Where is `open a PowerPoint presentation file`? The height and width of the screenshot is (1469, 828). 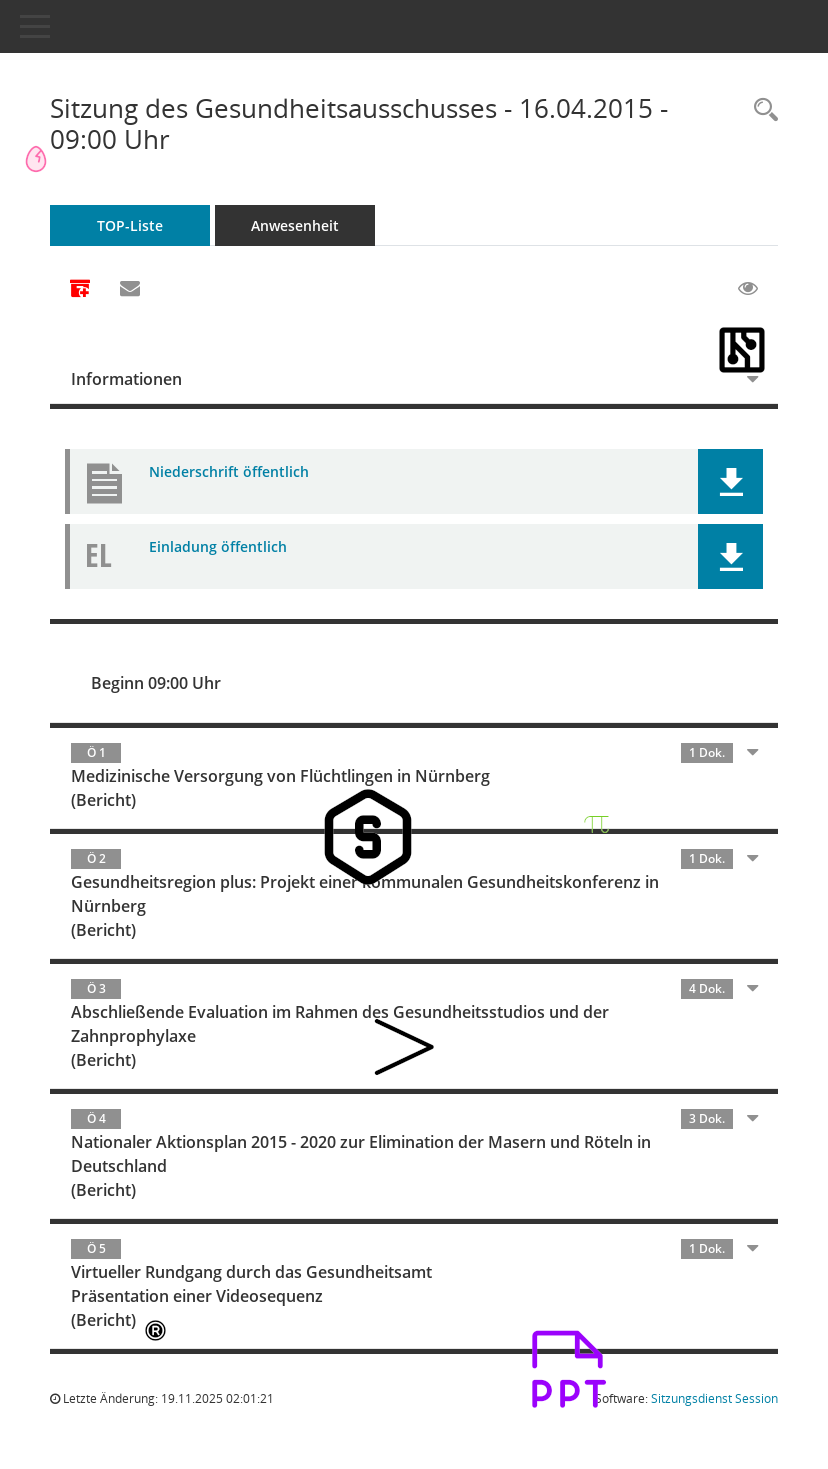 open a PowerPoint presentation file is located at coordinates (567, 1372).